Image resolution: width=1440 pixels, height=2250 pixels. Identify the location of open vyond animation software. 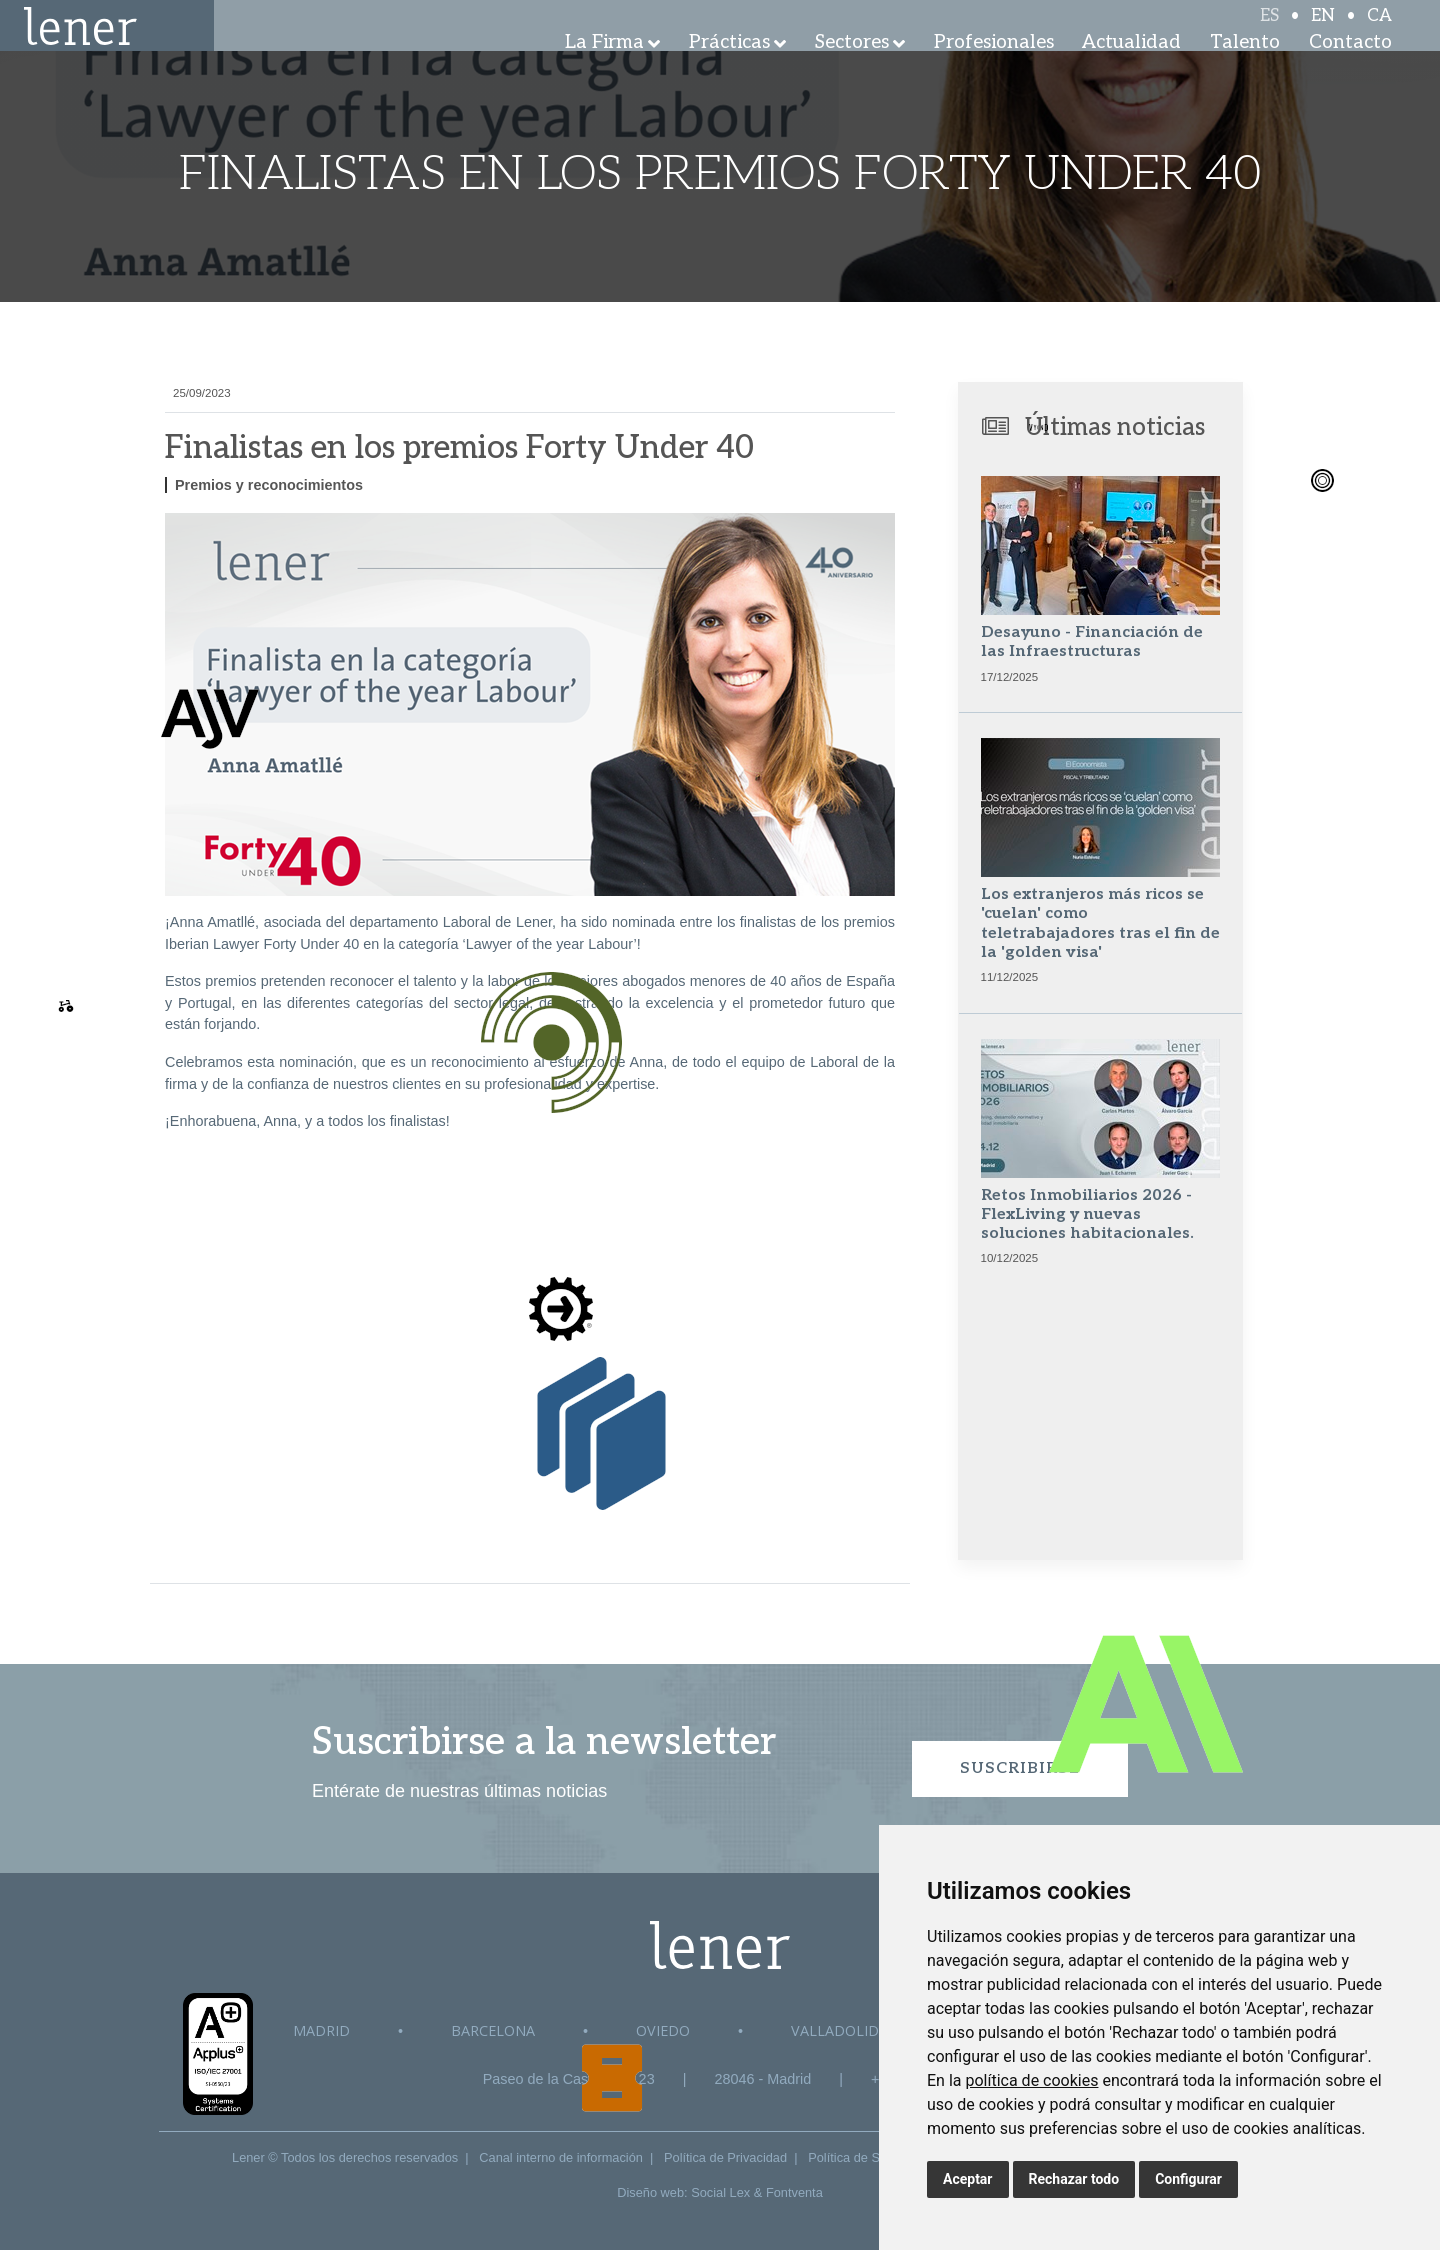
(1038, 427).